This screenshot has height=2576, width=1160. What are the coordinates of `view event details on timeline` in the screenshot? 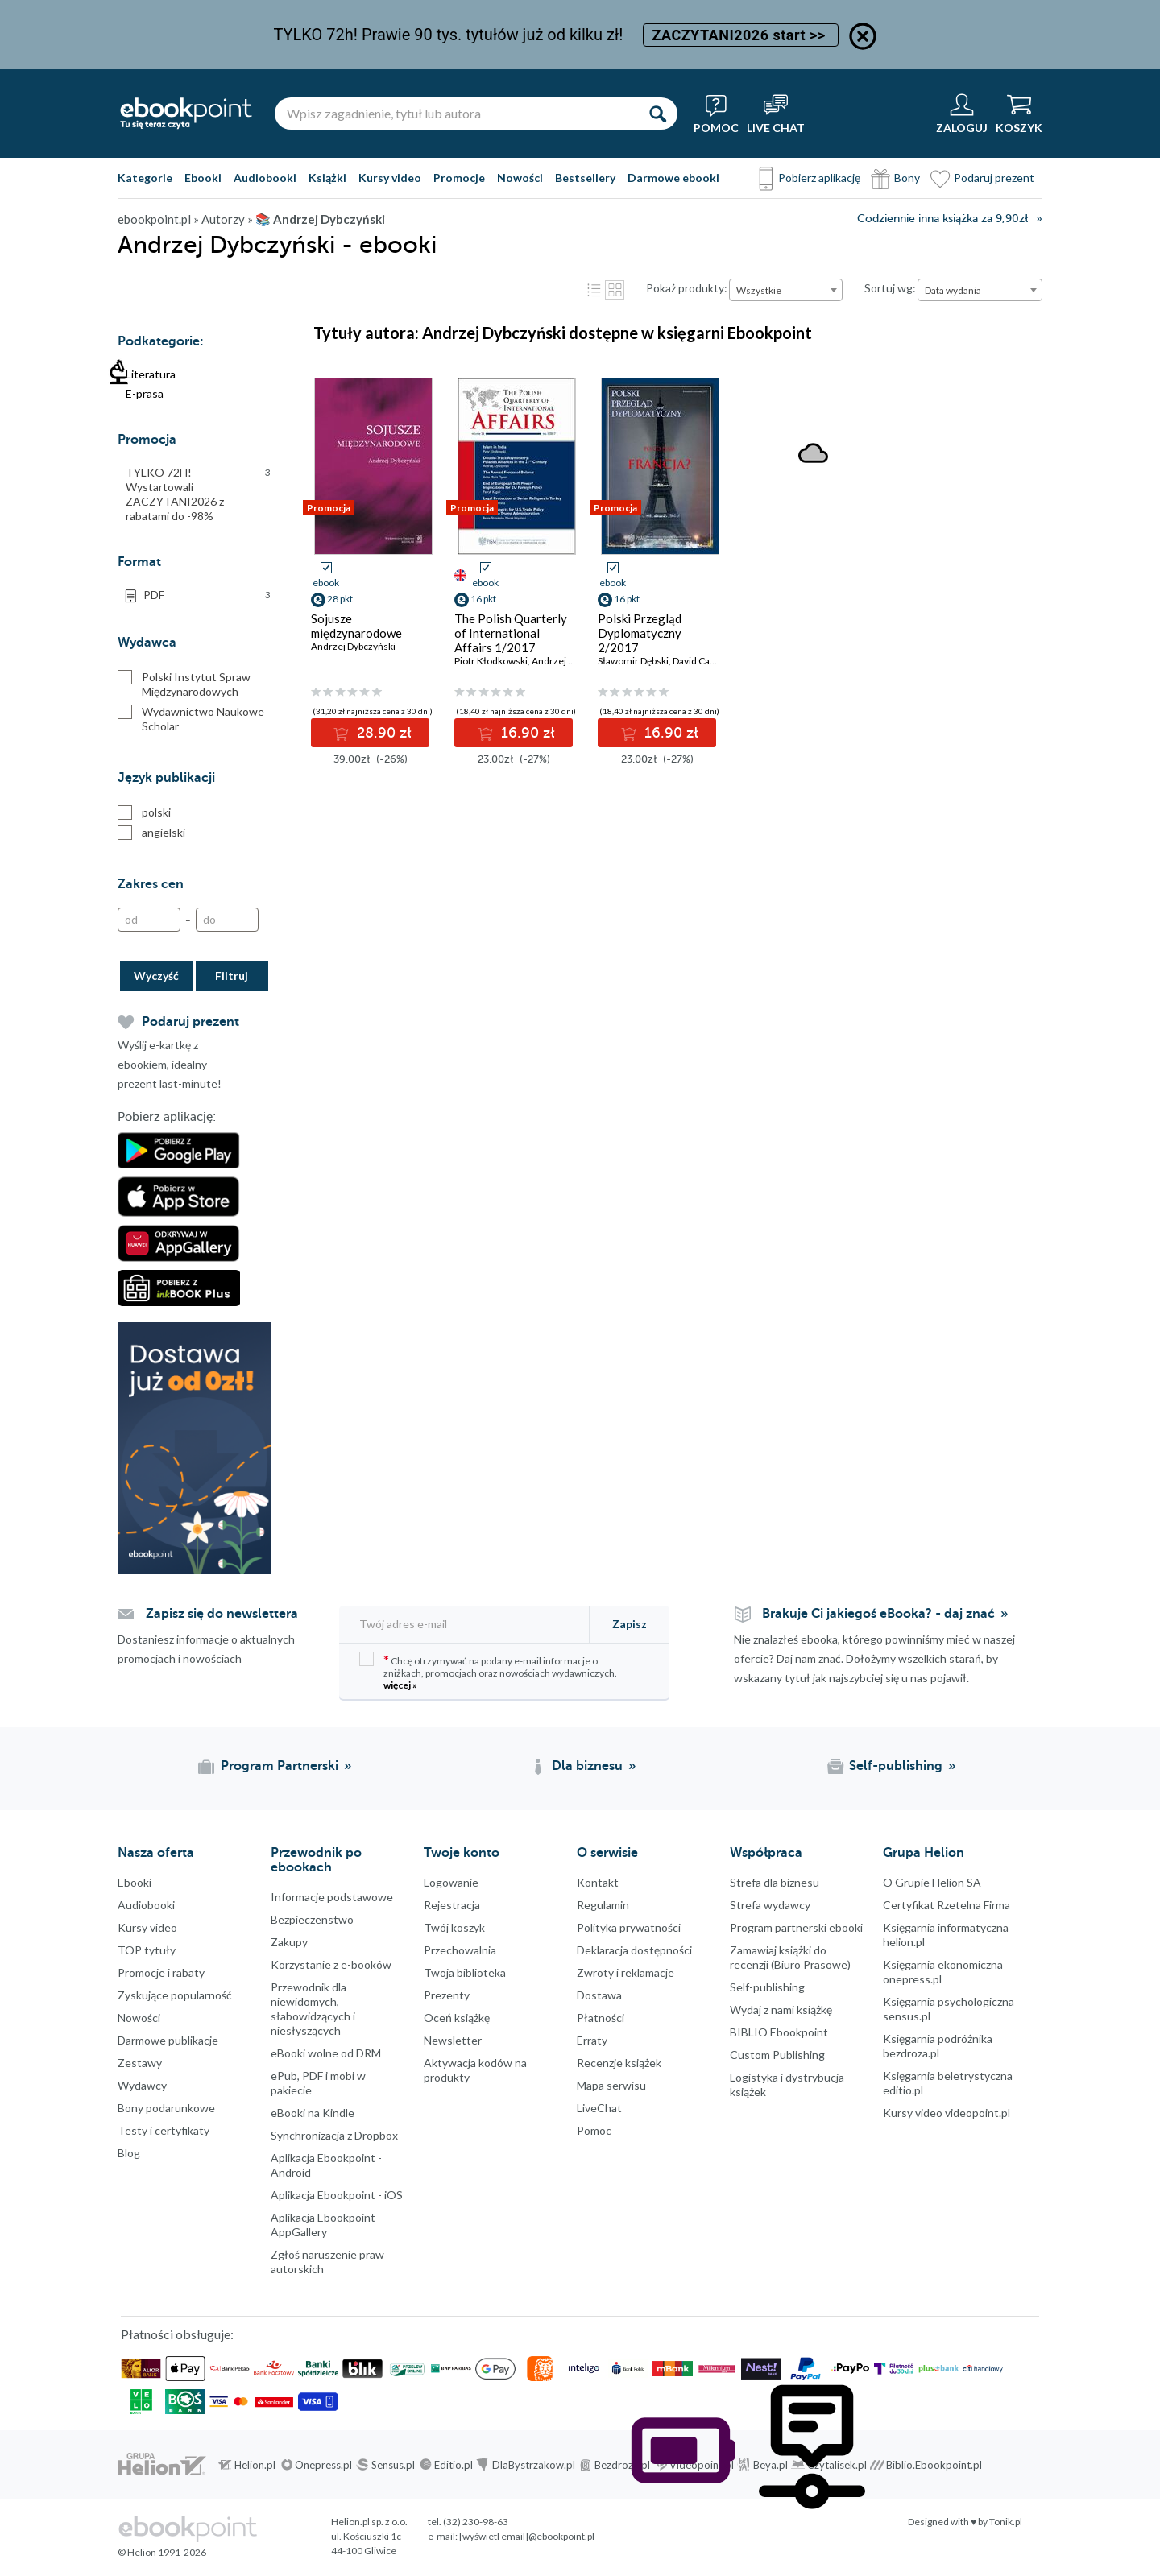 It's located at (812, 2444).